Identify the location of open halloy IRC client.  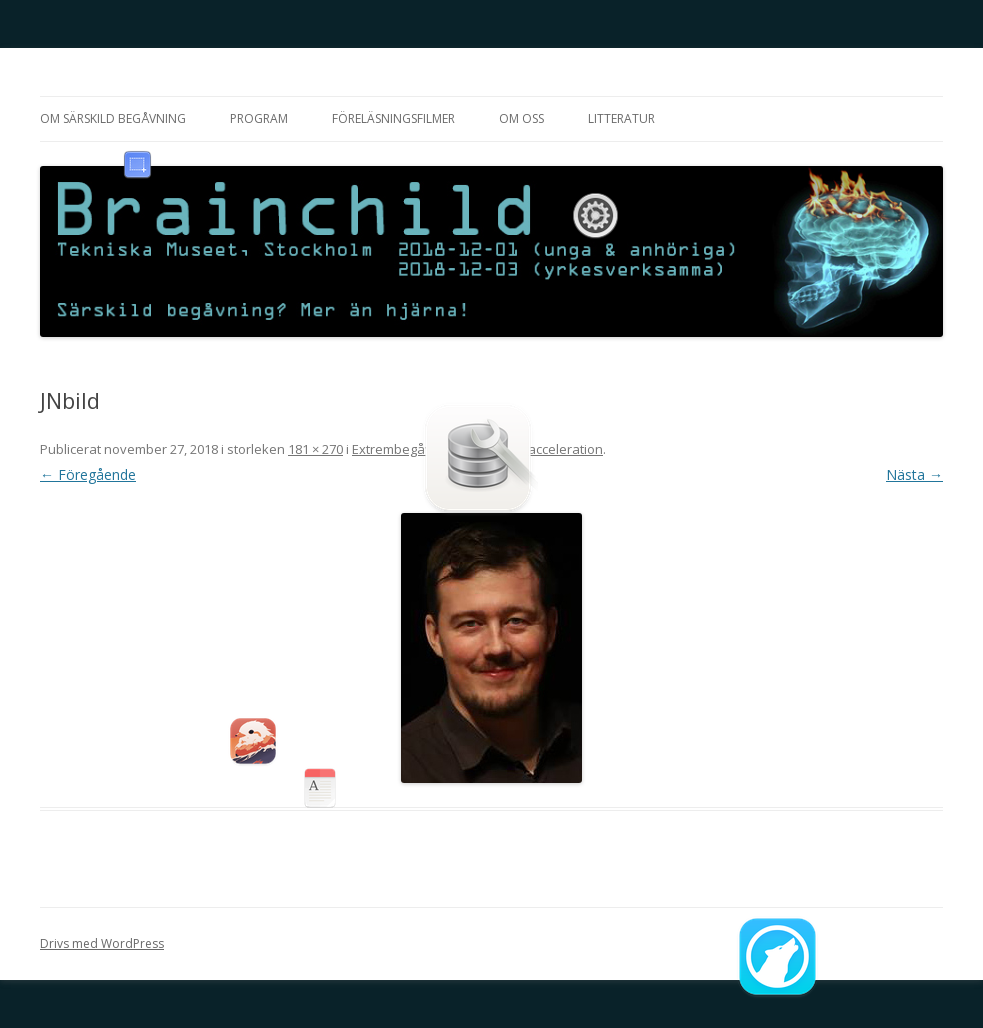
(253, 741).